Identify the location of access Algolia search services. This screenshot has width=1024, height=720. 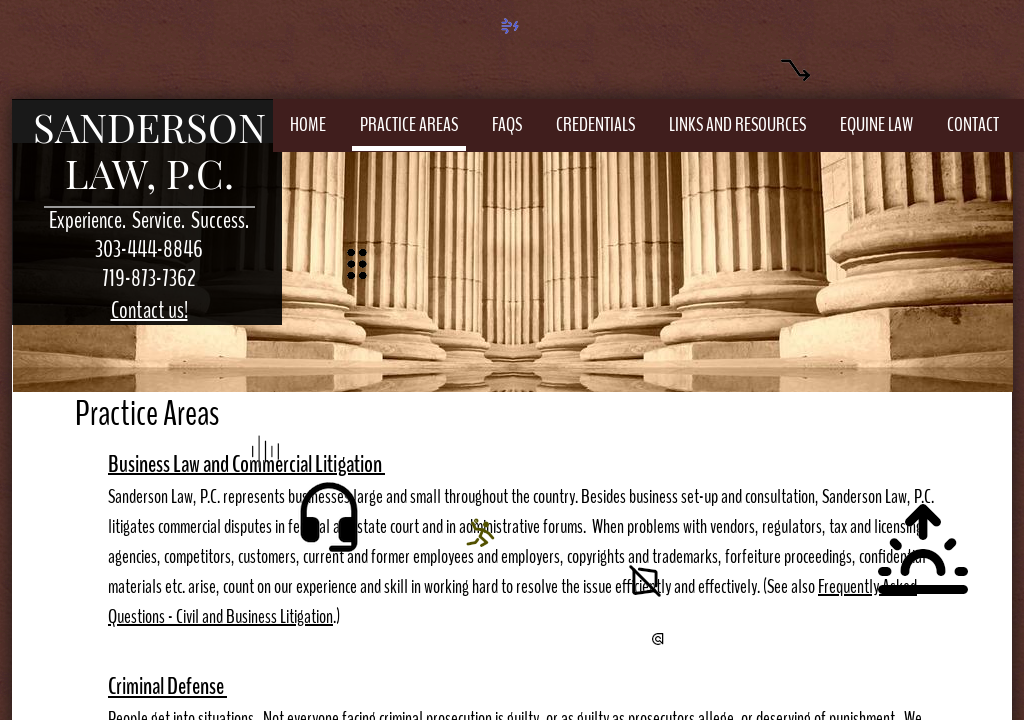
(658, 639).